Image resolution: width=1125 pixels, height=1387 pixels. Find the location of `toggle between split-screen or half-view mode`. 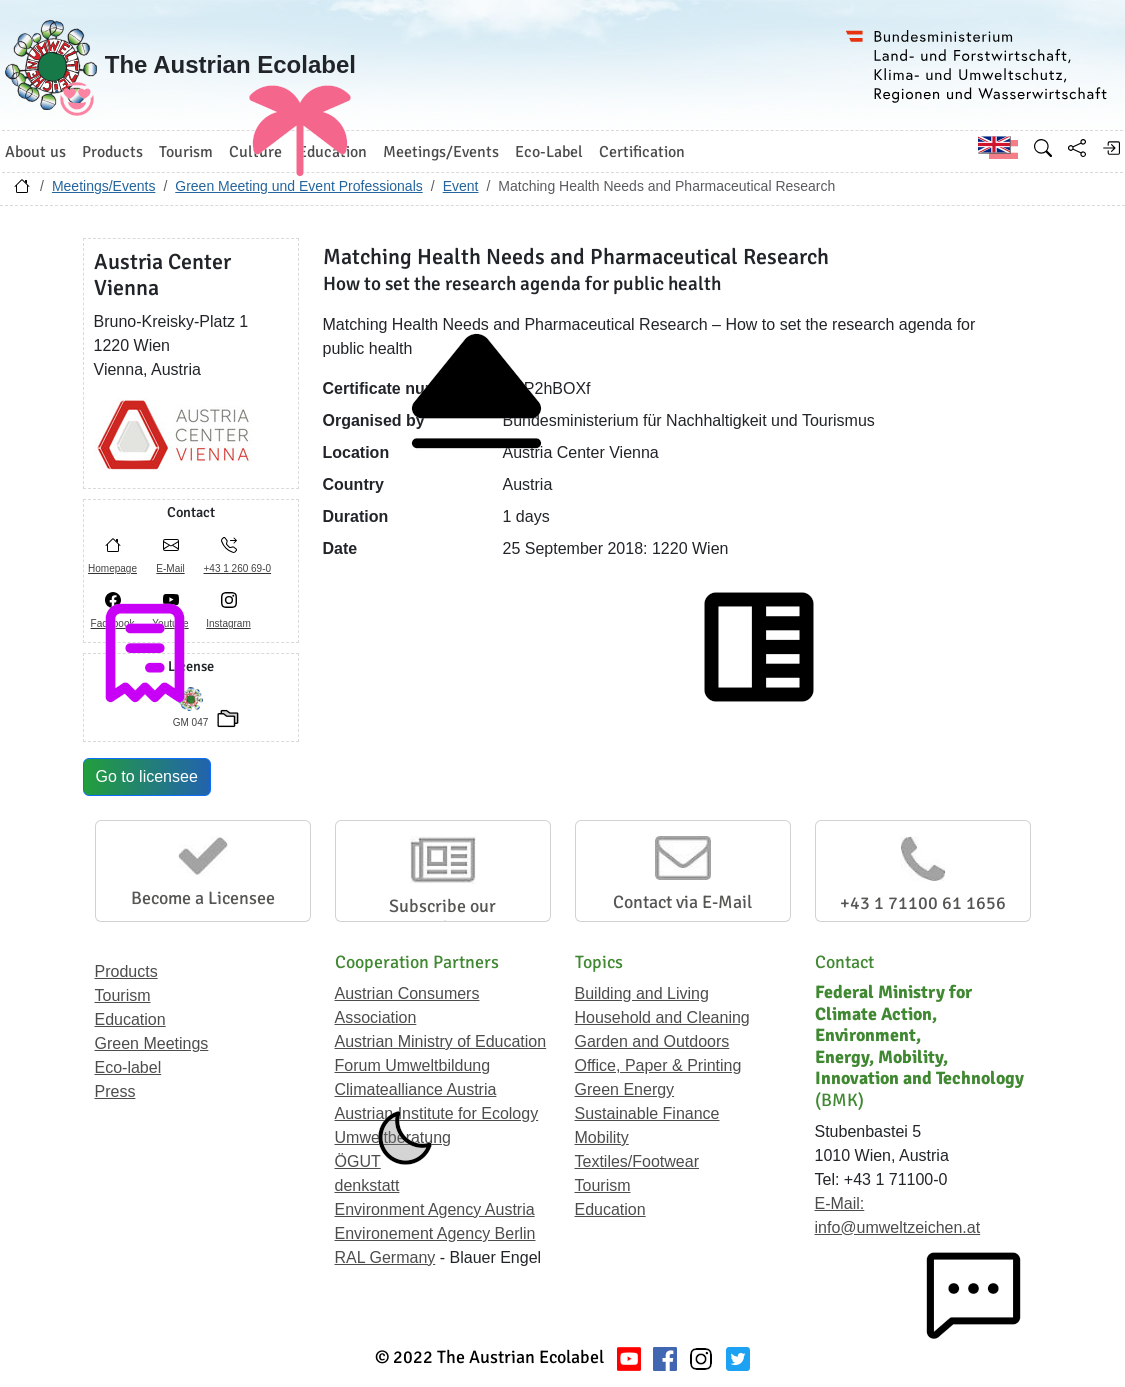

toggle between split-screen or half-view mode is located at coordinates (759, 647).